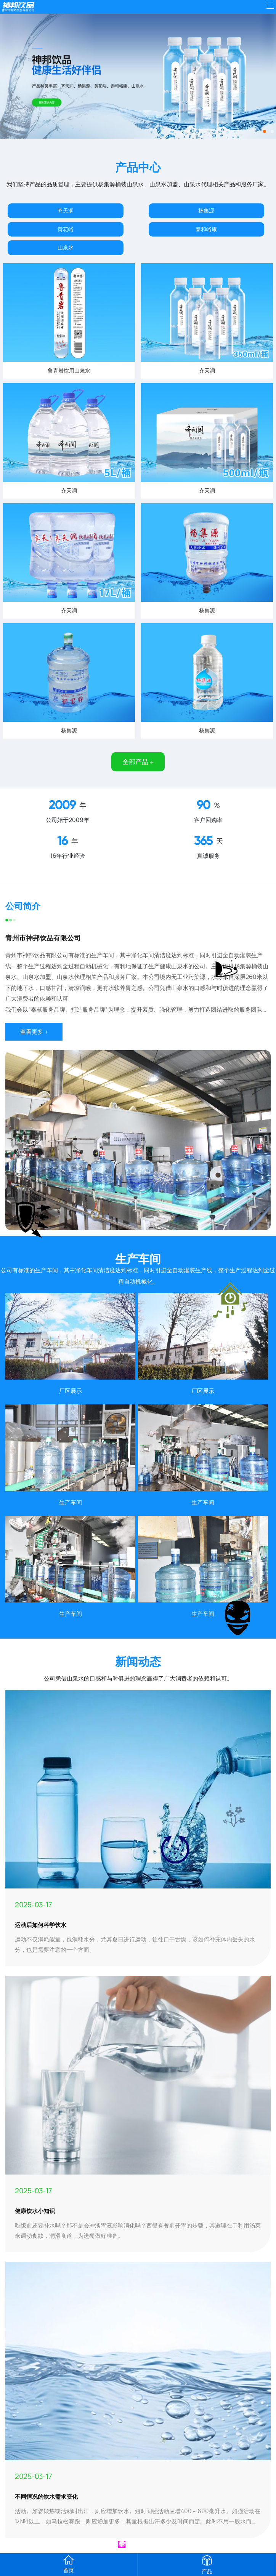 This screenshot has width=276, height=2576. Describe the element at coordinates (175, 1849) in the screenshot. I see `indicates a surrounding or encirclement action in gameplay` at that location.